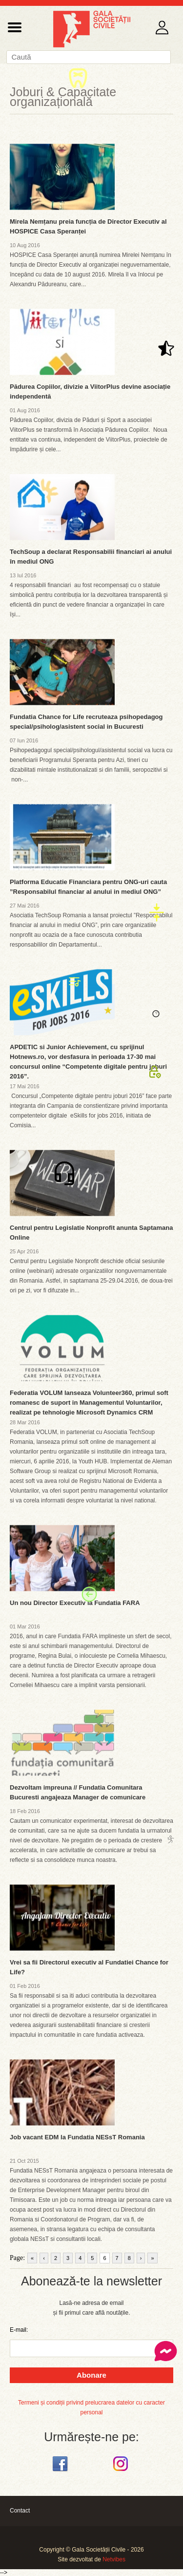 The width and height of the screenshot is (183, 2576). Describe the element at coordinates (156, 1014) in the screenshot. I see `access bowling or sports-related features` at that location.